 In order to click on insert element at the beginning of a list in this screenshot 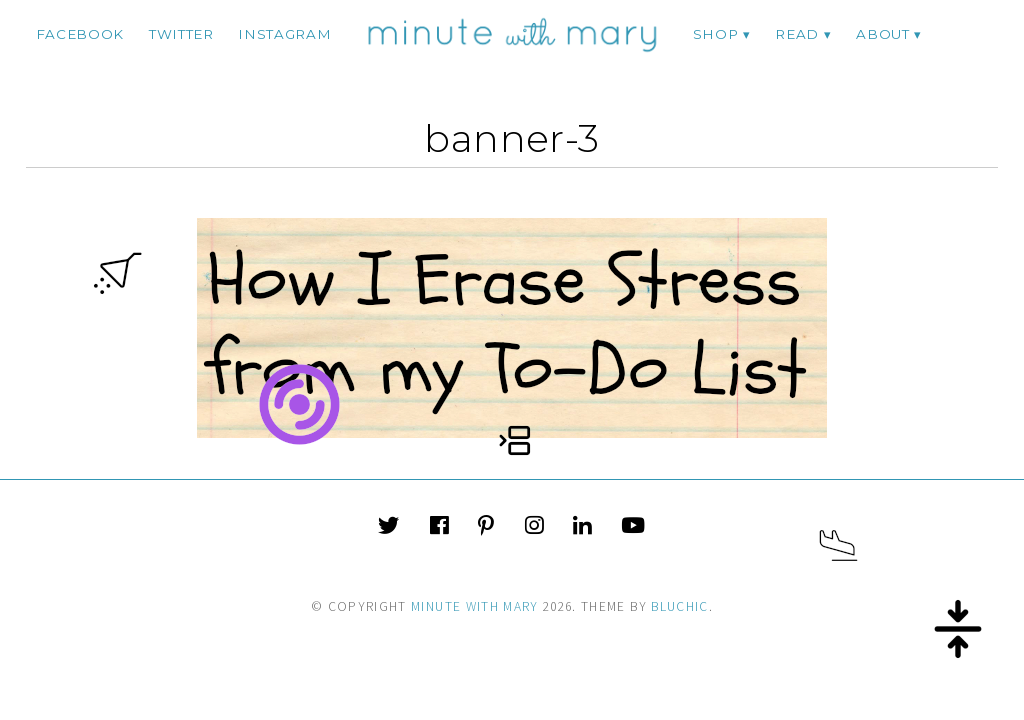, I will do `click(515, 440)`.